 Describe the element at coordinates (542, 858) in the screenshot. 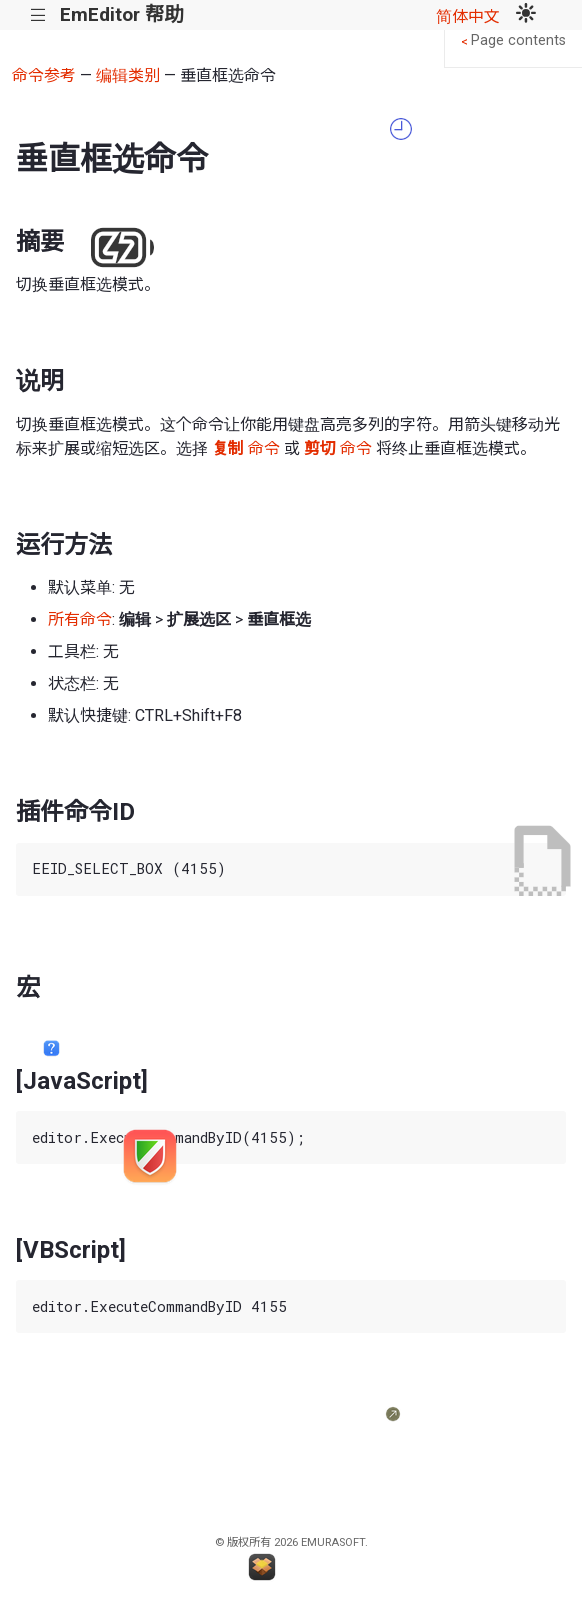

I see `access your templates folder` at that location.